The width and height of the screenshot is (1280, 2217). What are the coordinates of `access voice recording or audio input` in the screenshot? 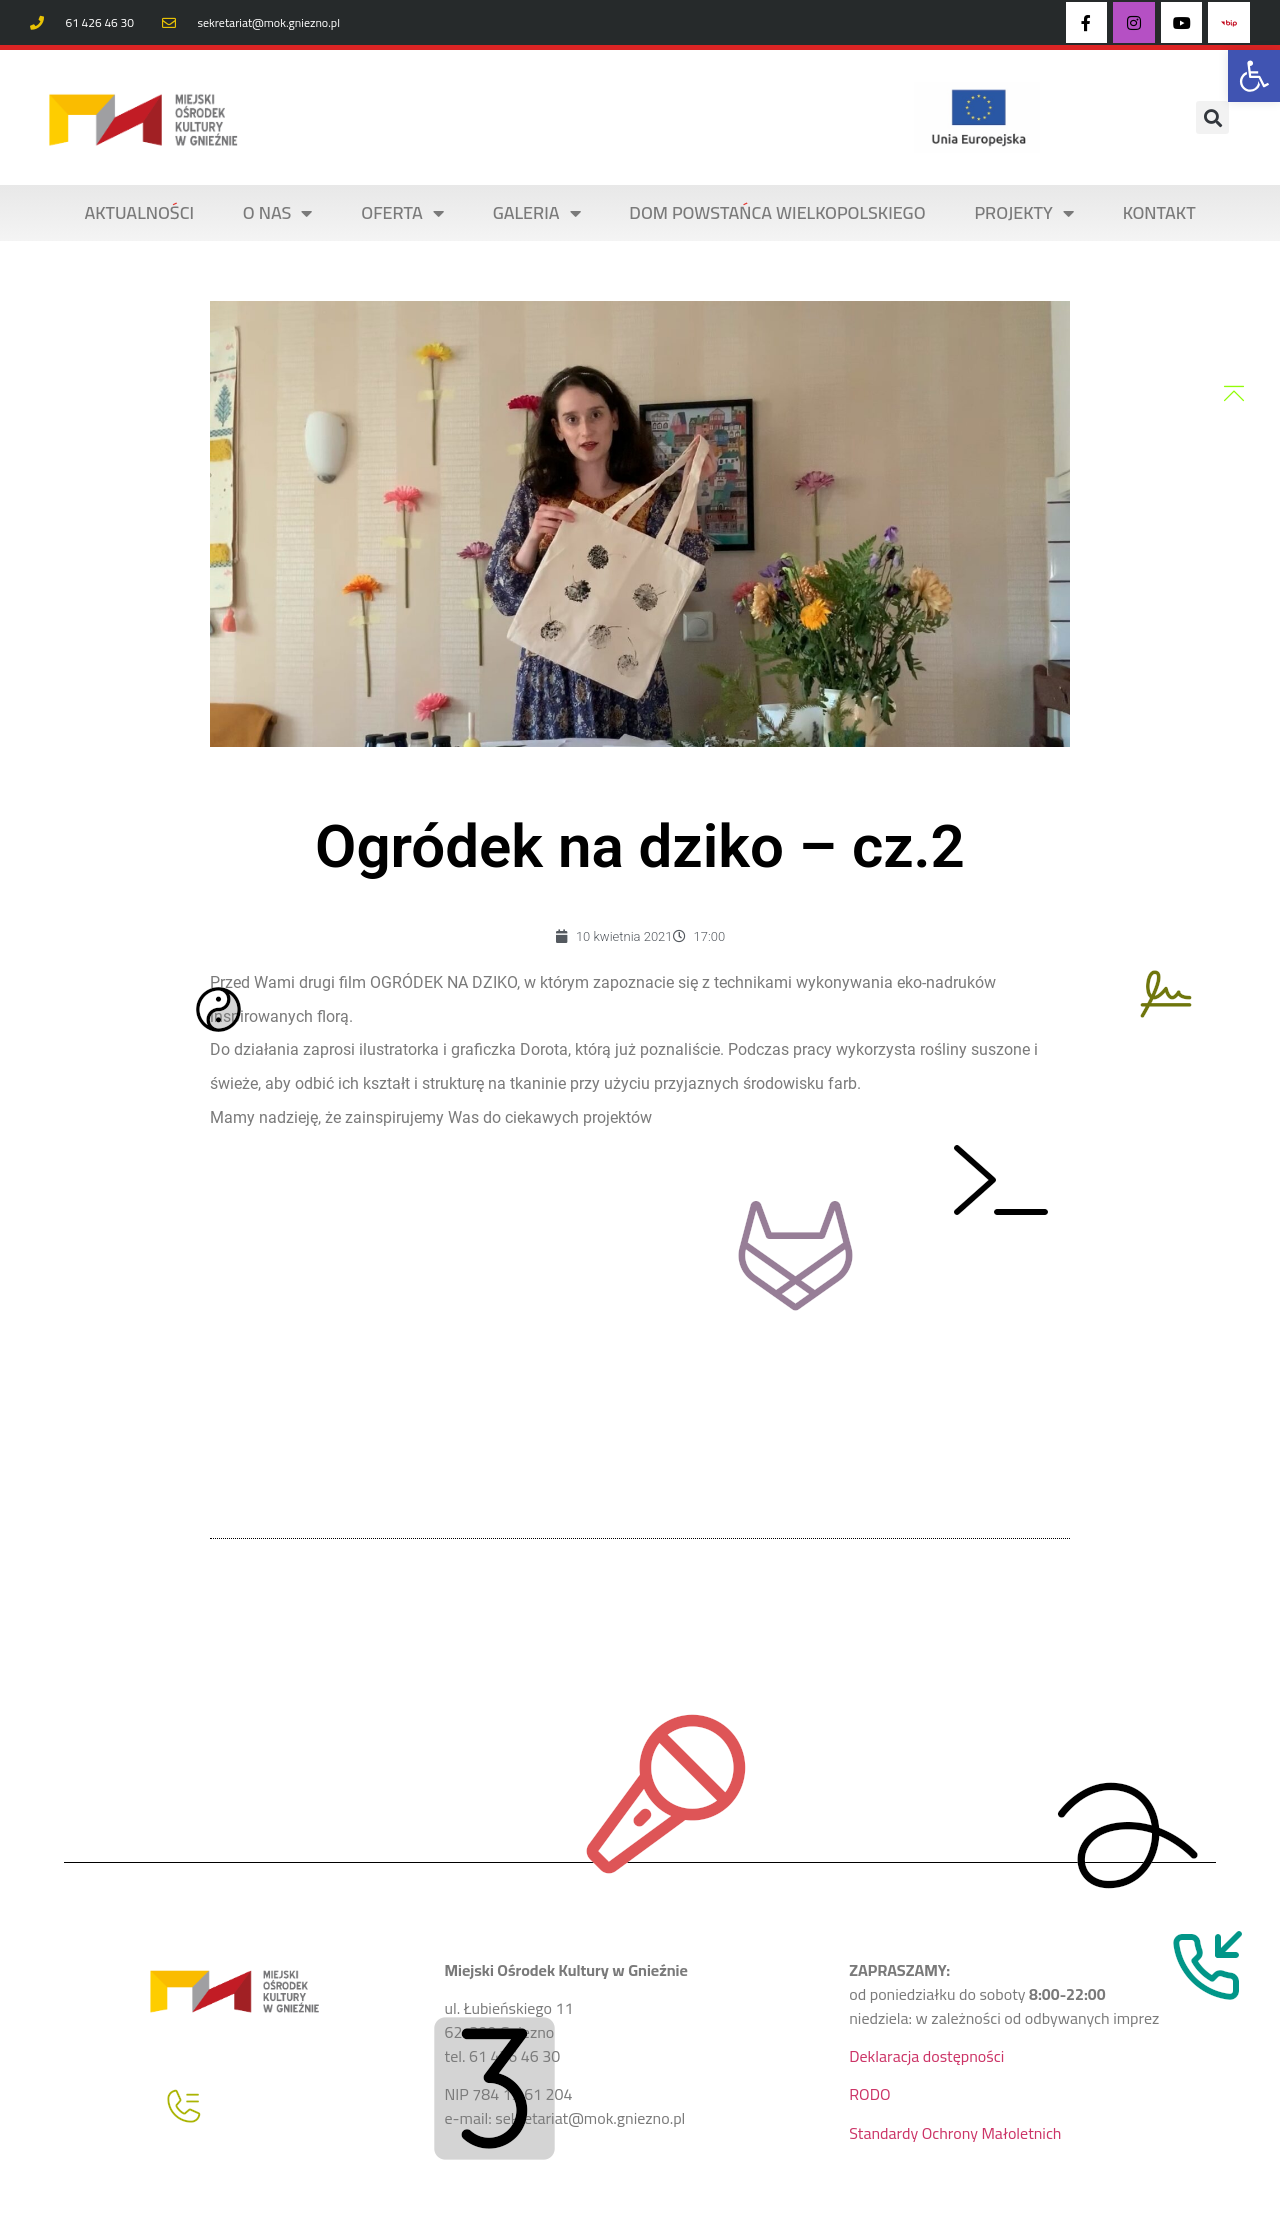 It's located at (663, 1797).